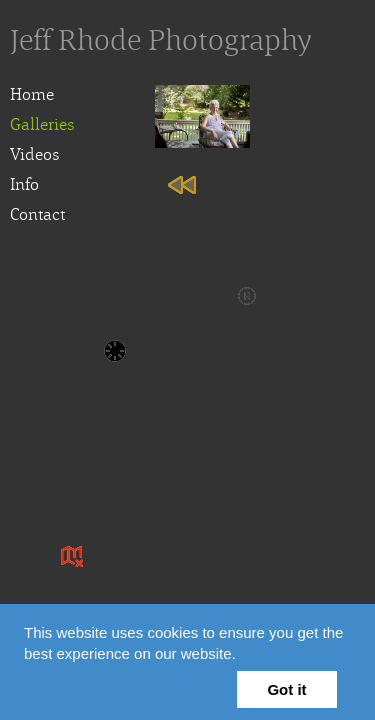 Image resolution: width=375 pixels, height=720 pixels. What do you see at coordinates (247, 296) in the screenshot?
I see `indicates registered trademark status` at bounding box center [247, 296].